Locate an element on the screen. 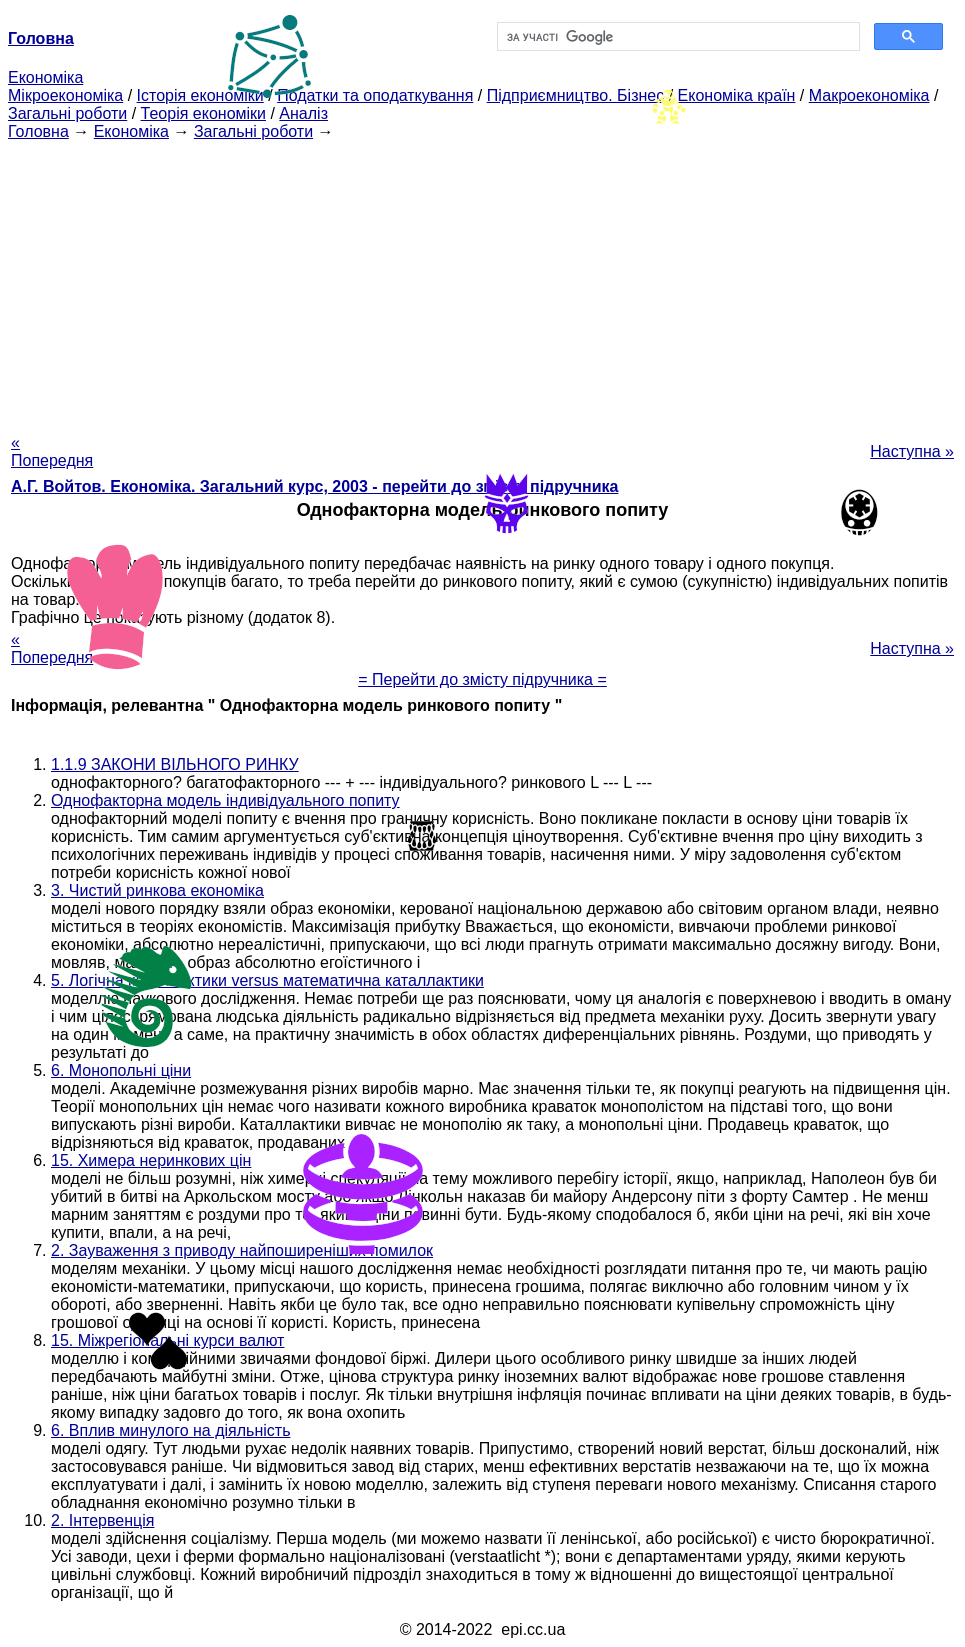 This screenshot has height=1647, width=965. toggle between like and dislike is located at coordinates (158, 1341).